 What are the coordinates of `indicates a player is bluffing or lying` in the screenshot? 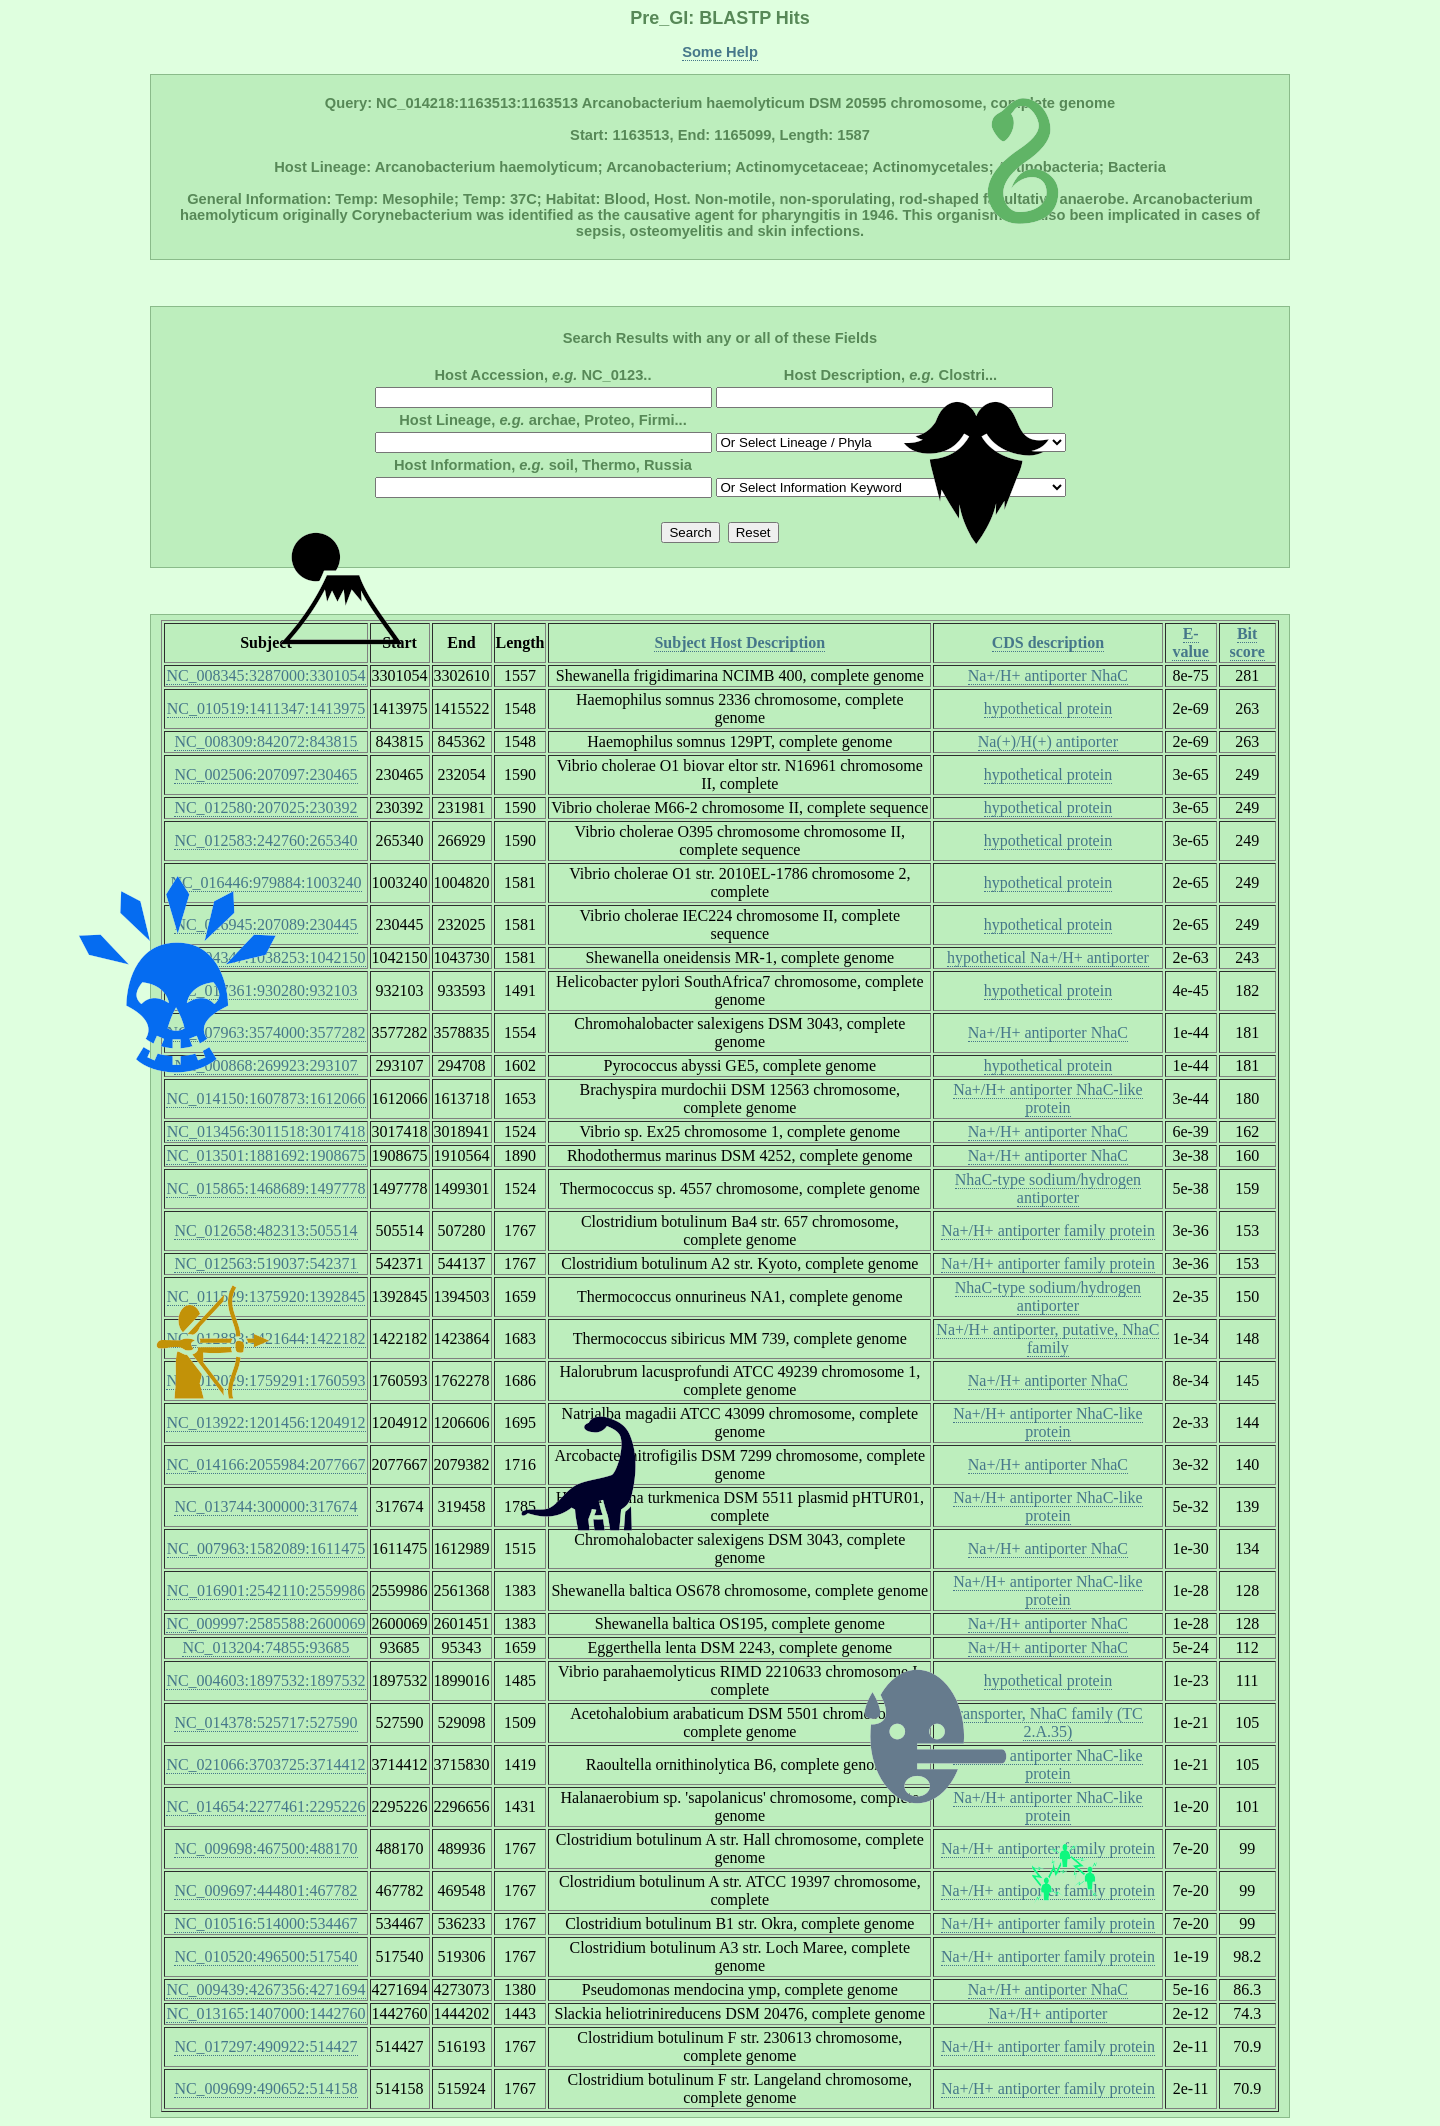 It's located at (935, 1736).